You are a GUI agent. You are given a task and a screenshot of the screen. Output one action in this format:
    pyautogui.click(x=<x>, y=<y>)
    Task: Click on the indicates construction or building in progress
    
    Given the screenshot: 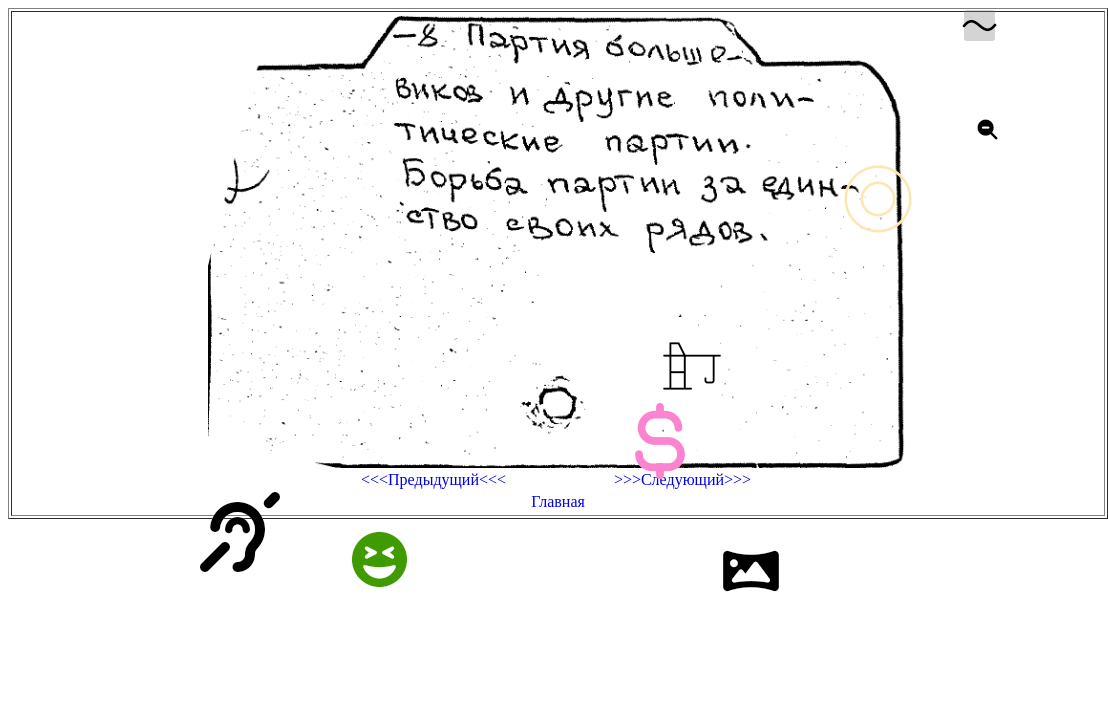 What is the action you would take?
    pyautogui.click(x=691, y=366)
    